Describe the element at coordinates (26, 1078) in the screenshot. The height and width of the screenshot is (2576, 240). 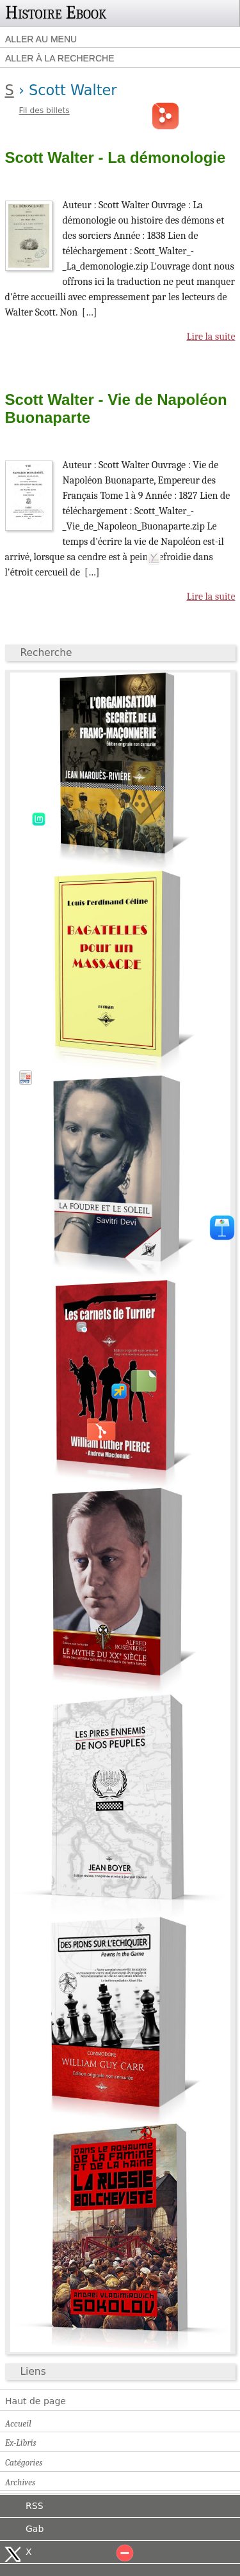
I see `open evince document viewer` at that location.